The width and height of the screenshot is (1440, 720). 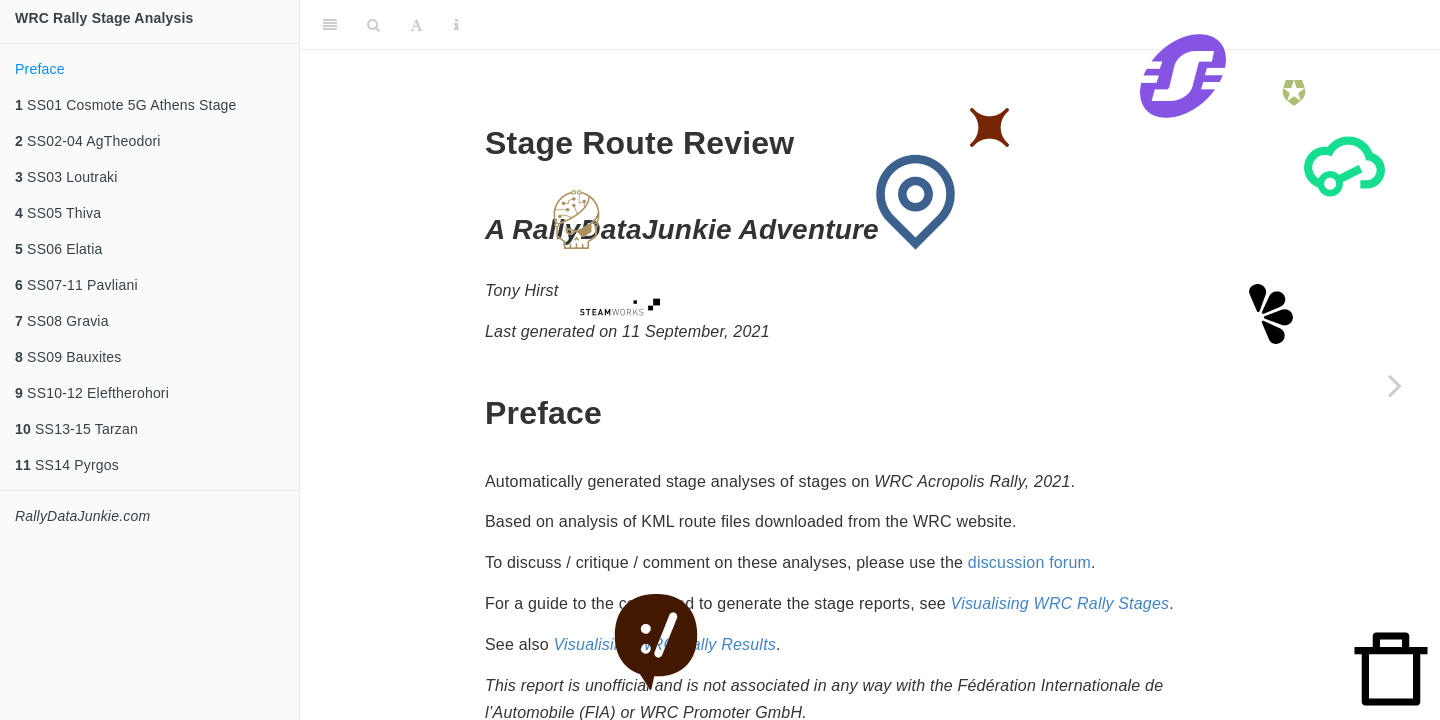 What do you see at coordinates (1294, 93) in the screenshot?
I see `Auth0 identity and authentication service logo` at bounding box center [1294, 93].